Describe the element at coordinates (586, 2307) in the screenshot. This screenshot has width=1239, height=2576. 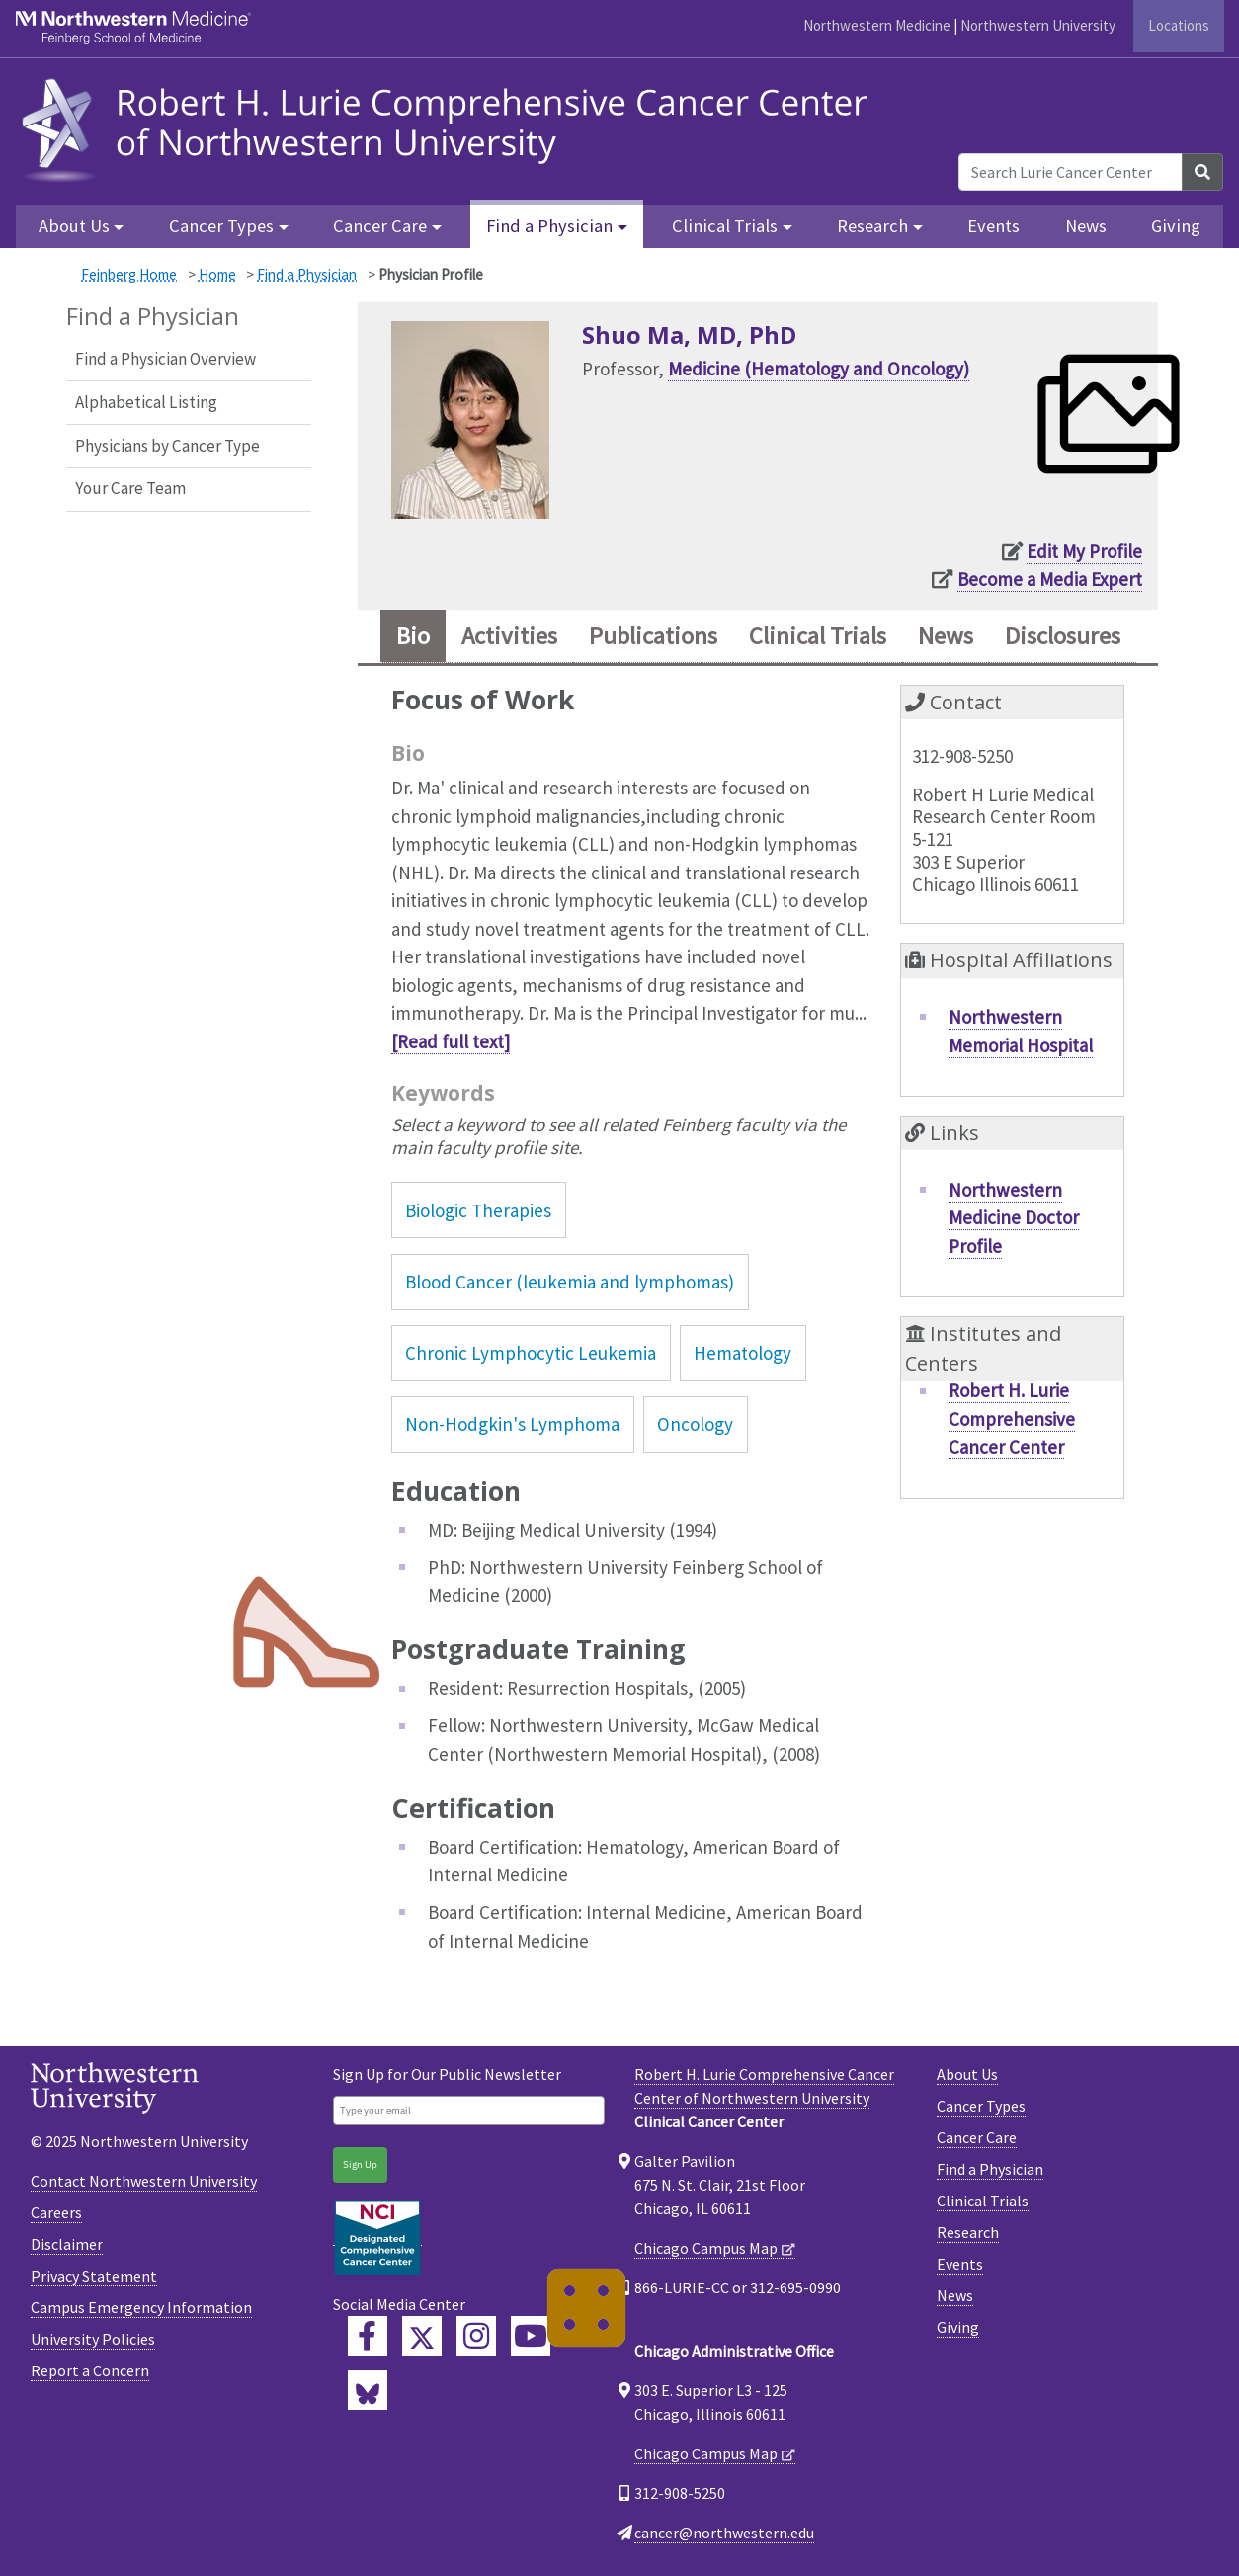
I see `roll or randomize a selection` at that location.